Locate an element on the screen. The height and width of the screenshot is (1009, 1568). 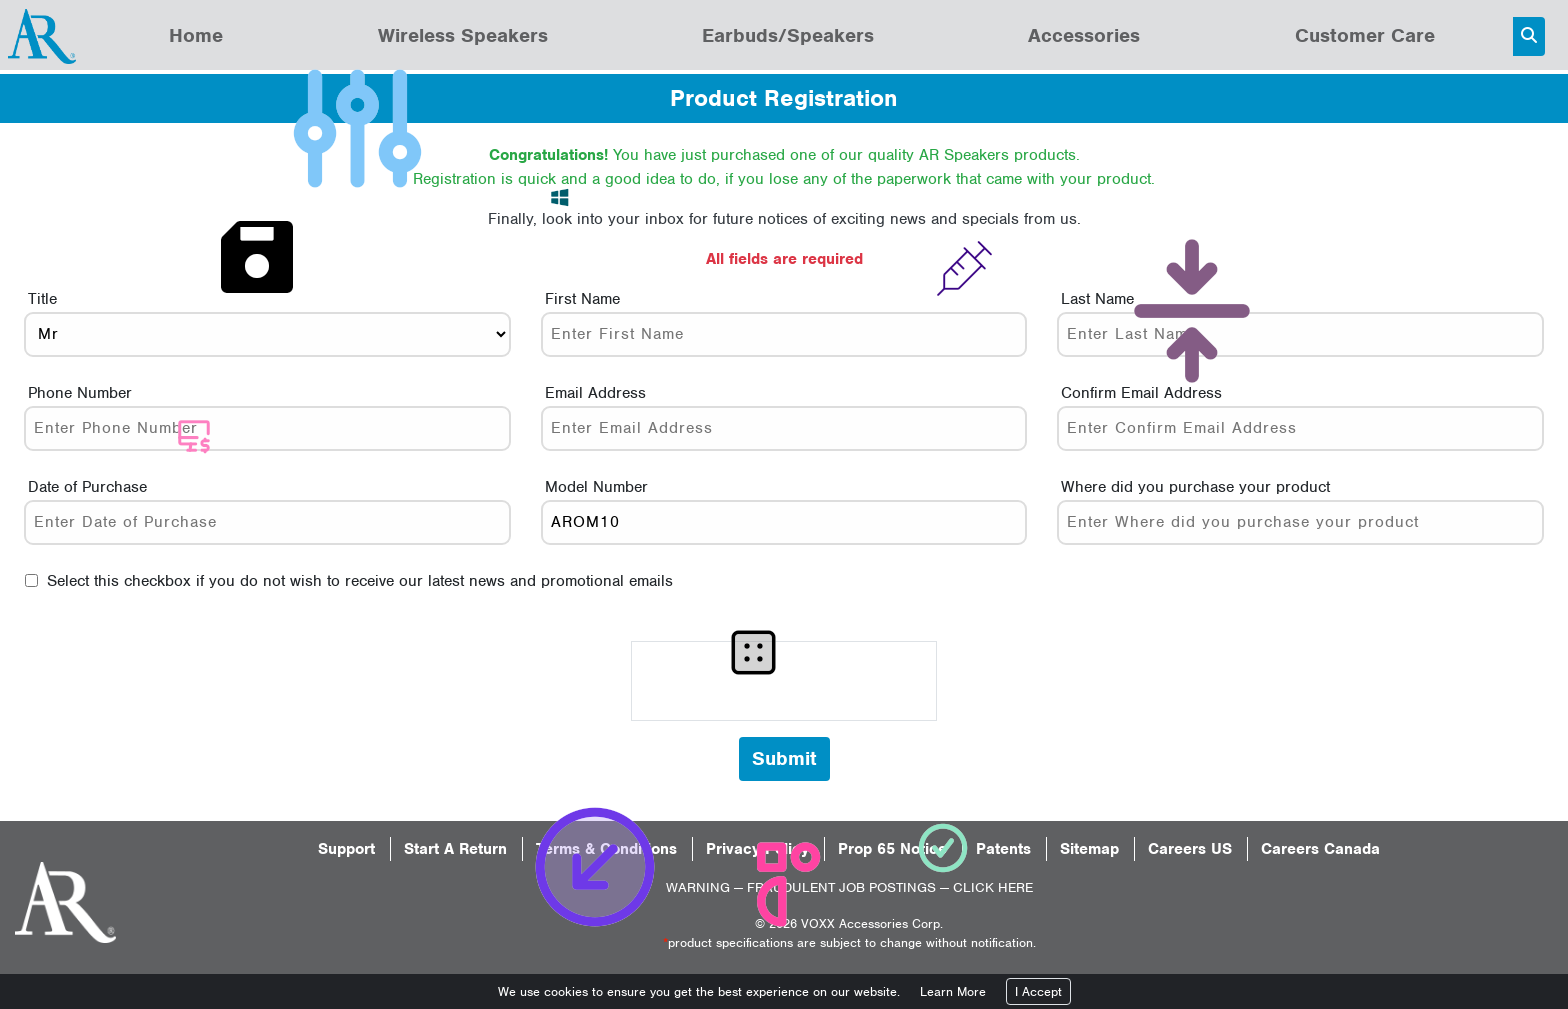
represents a dice roll result of four is located at coordinates (753, 652).